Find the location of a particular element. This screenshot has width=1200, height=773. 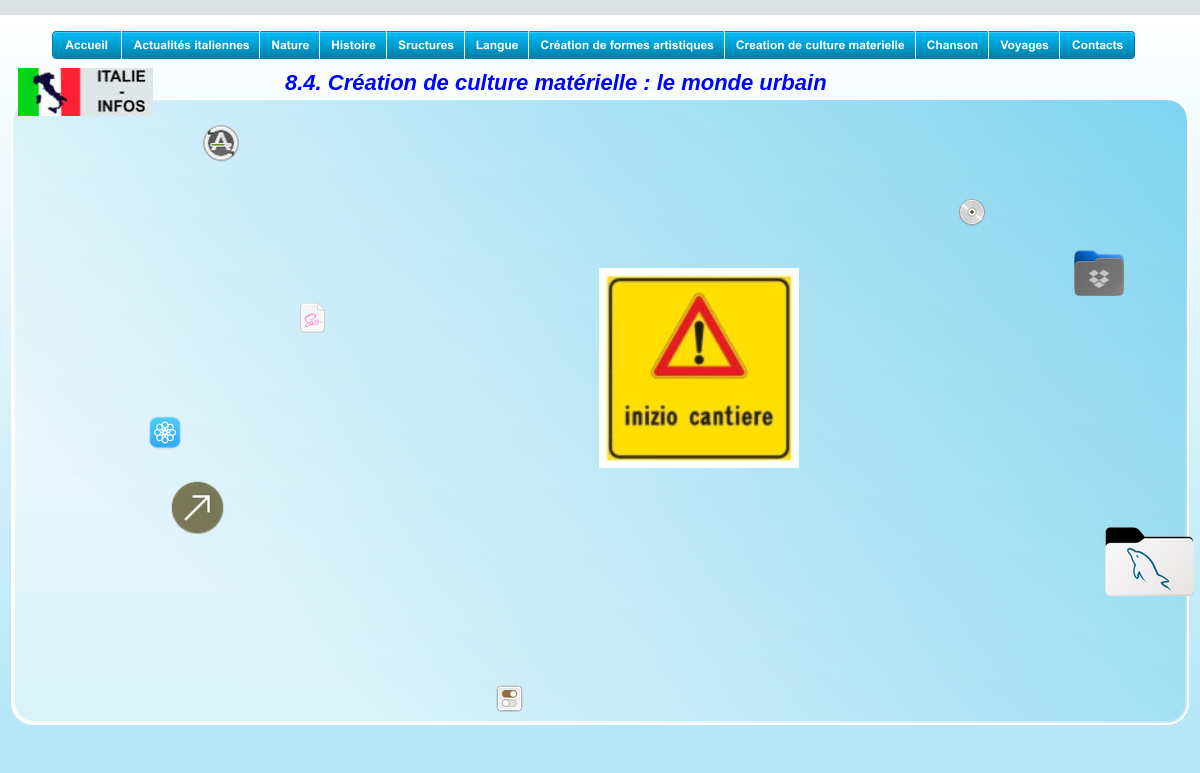

scss/sass stylesheet file is located at coordinates (312, 317).